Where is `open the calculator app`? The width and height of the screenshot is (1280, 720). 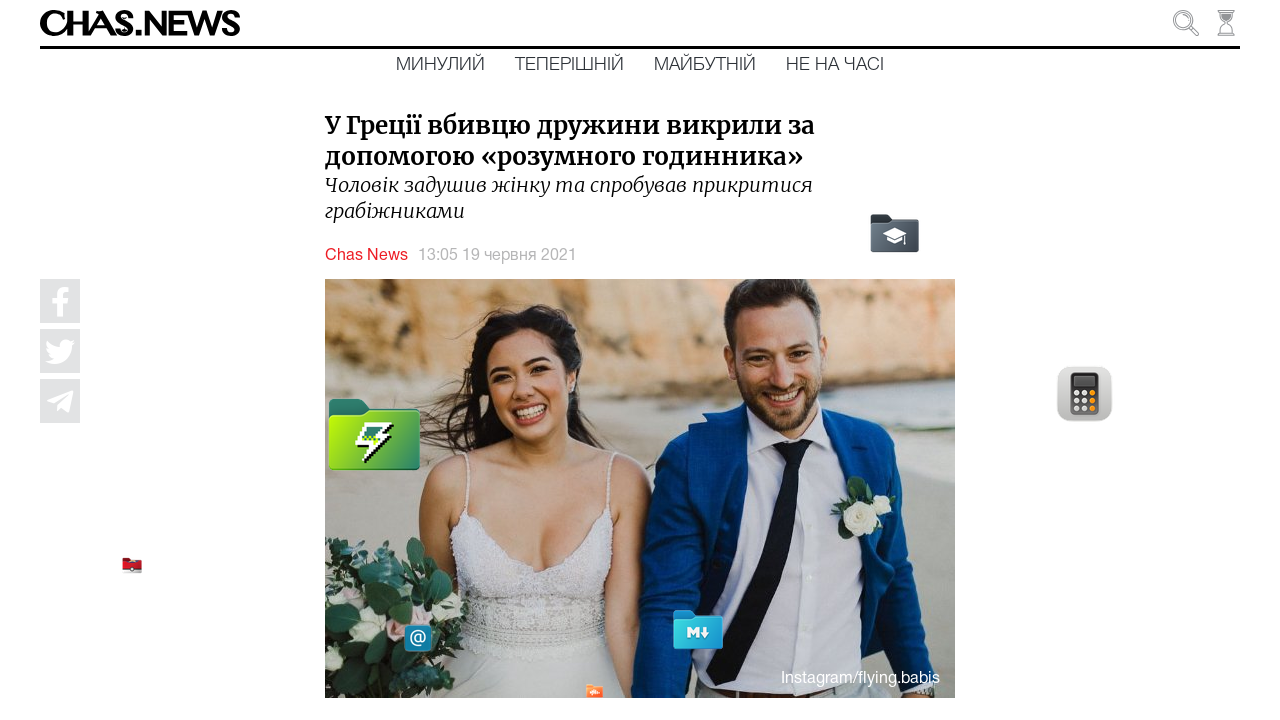 open the calculator app is located at coordinates (1084, 393).